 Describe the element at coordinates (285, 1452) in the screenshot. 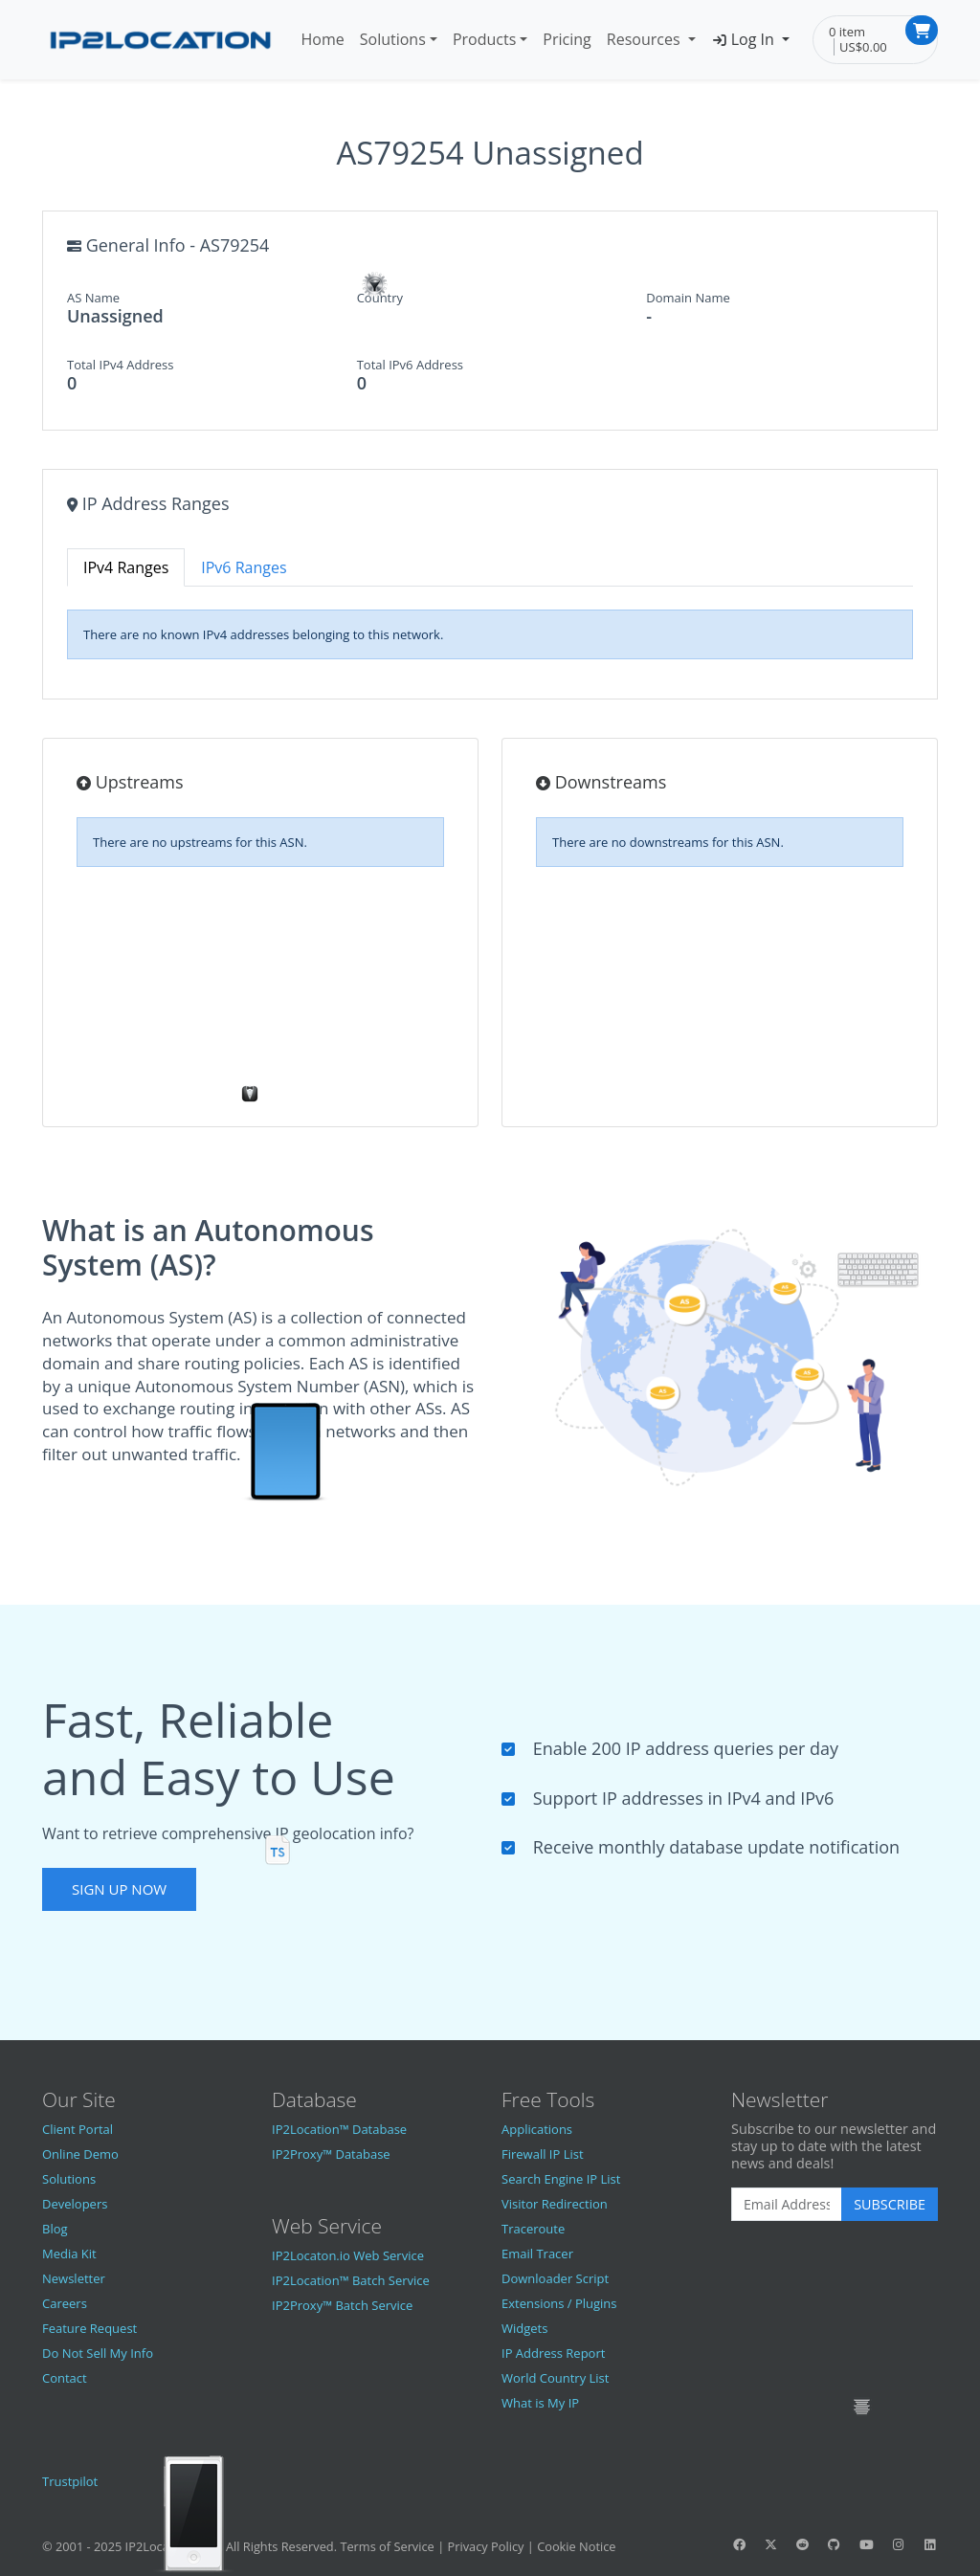

I see `iPad Air device icon` at that location.